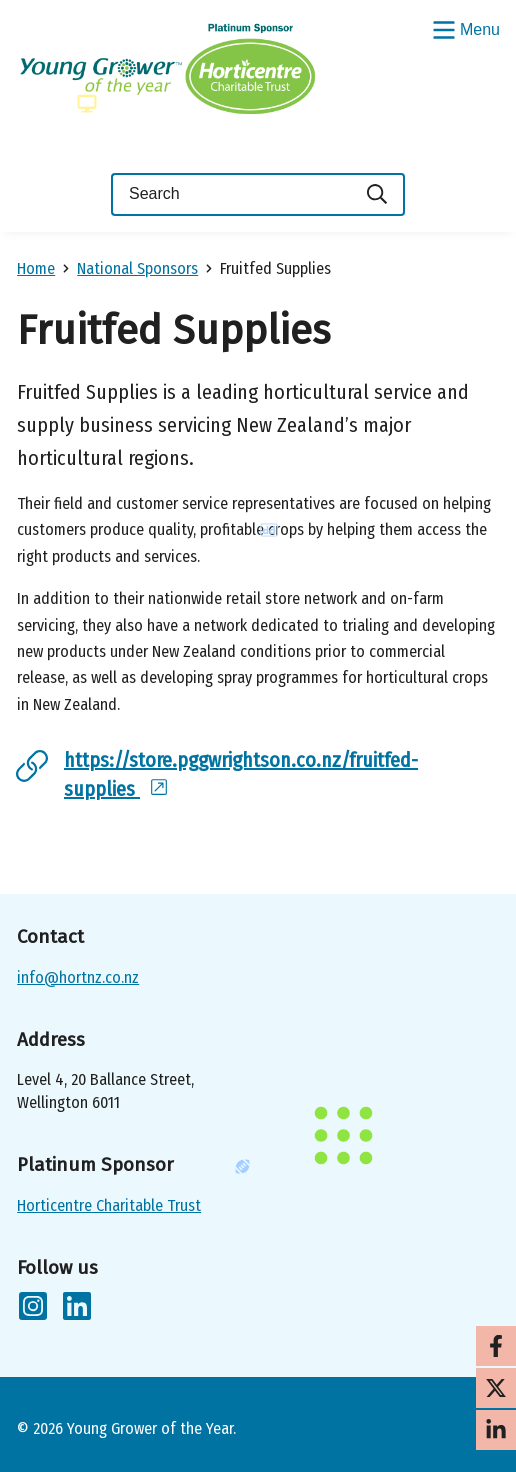 This screenshot has width=516, height=1472. I want to click on drag to rearrange items, so click(343, 1135).